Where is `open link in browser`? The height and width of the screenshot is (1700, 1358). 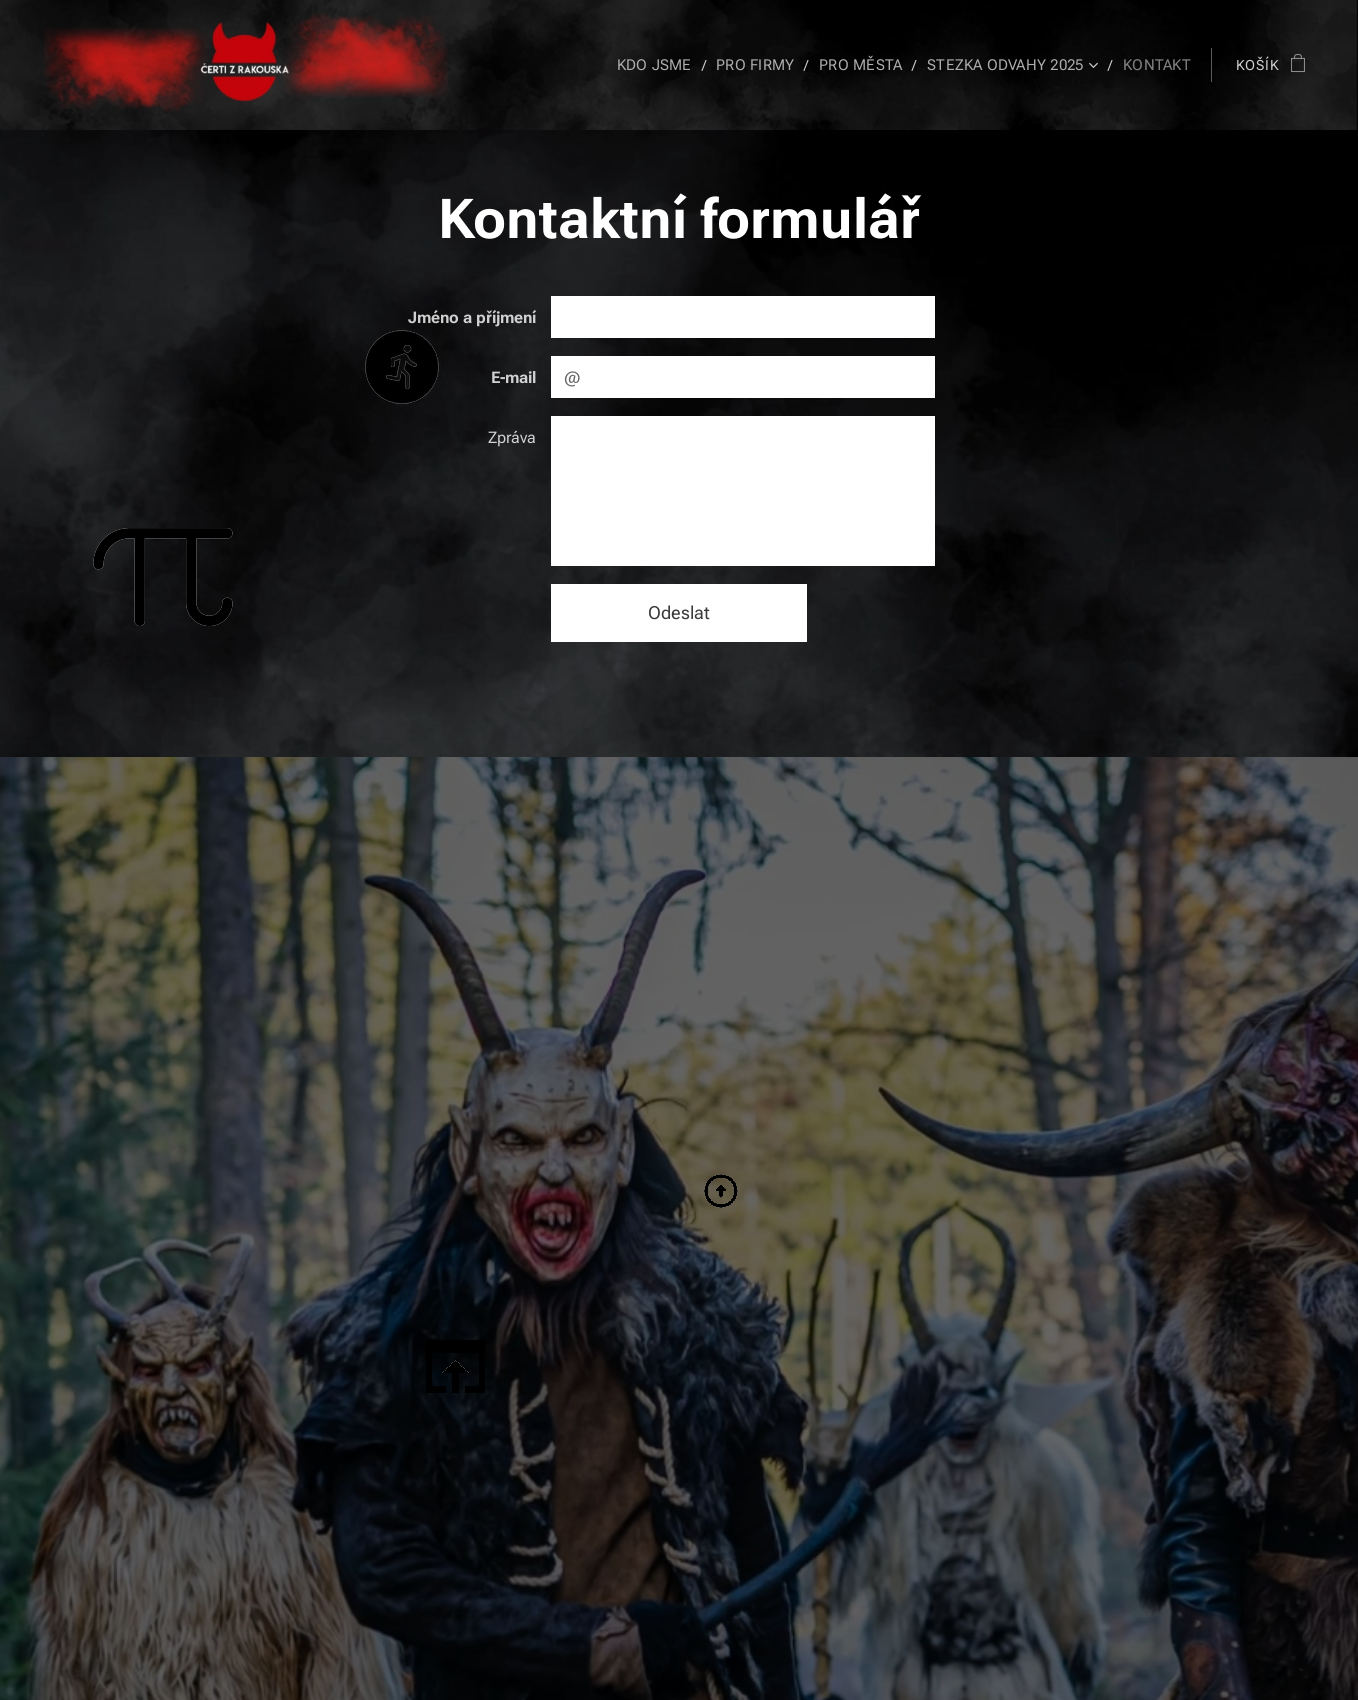
open link in browser is located at coordinates (455, 1366).